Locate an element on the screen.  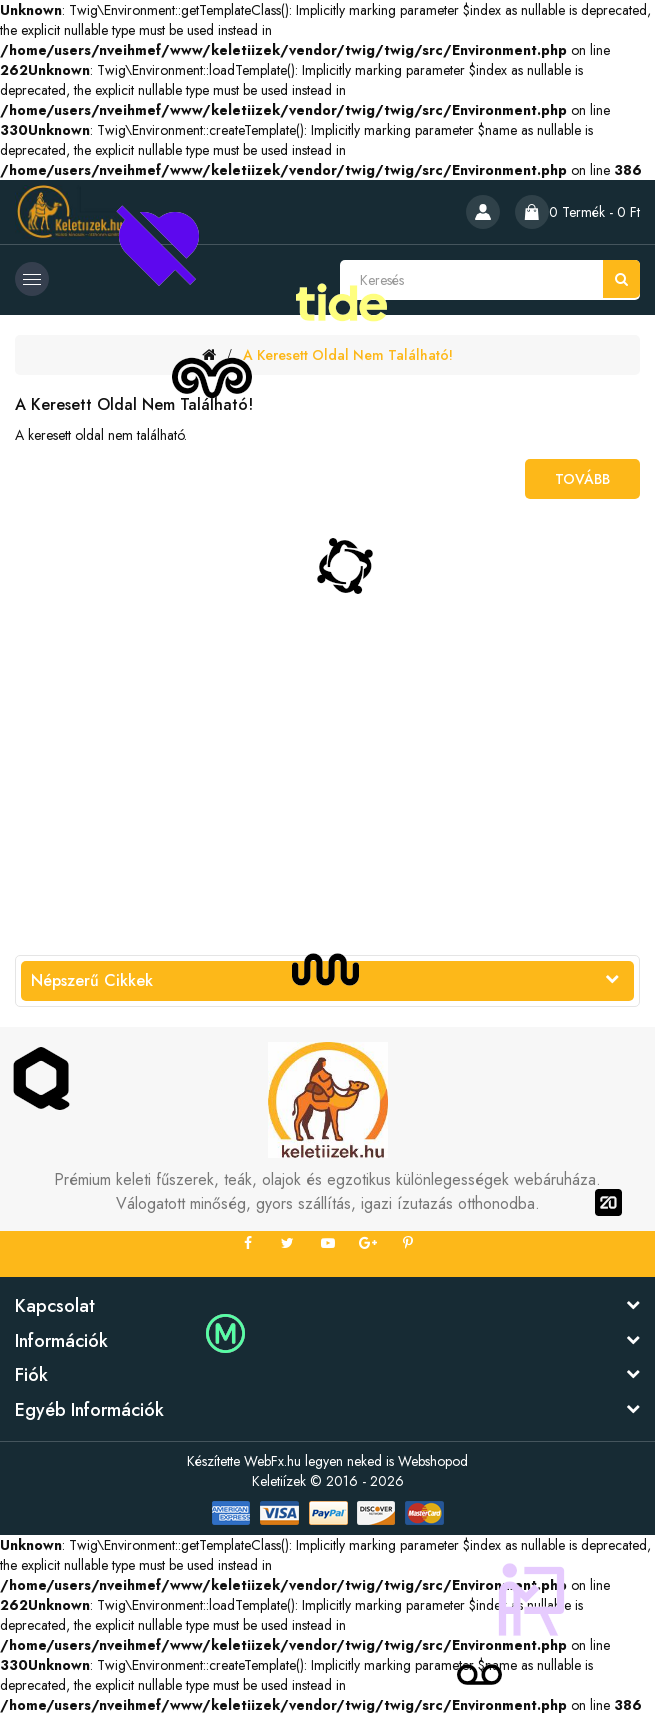
visit kununu employer review platform is located at coordinates (325, 969).